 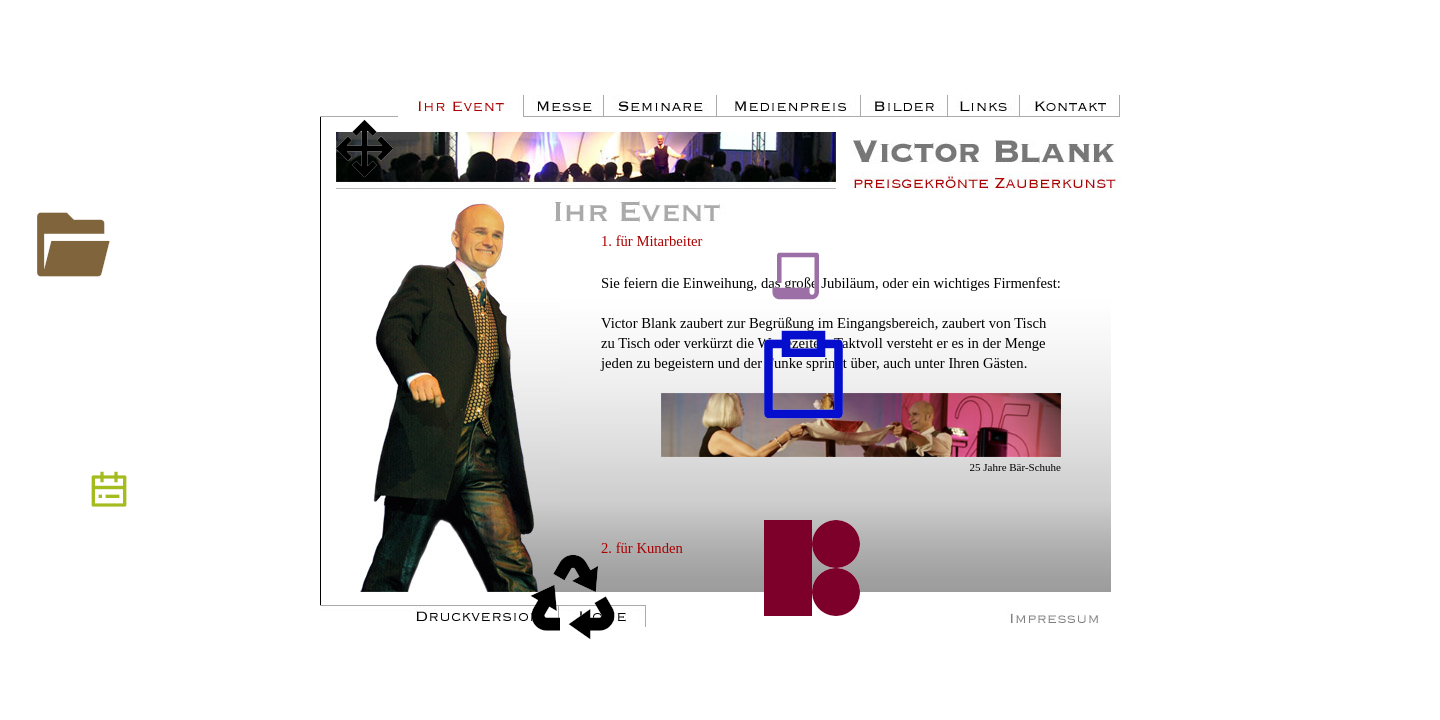 What do you see at coordinates (109, 491) in the screenshot?
I see `view calendar tasks and to-dos` at bounding box center [109, 491].